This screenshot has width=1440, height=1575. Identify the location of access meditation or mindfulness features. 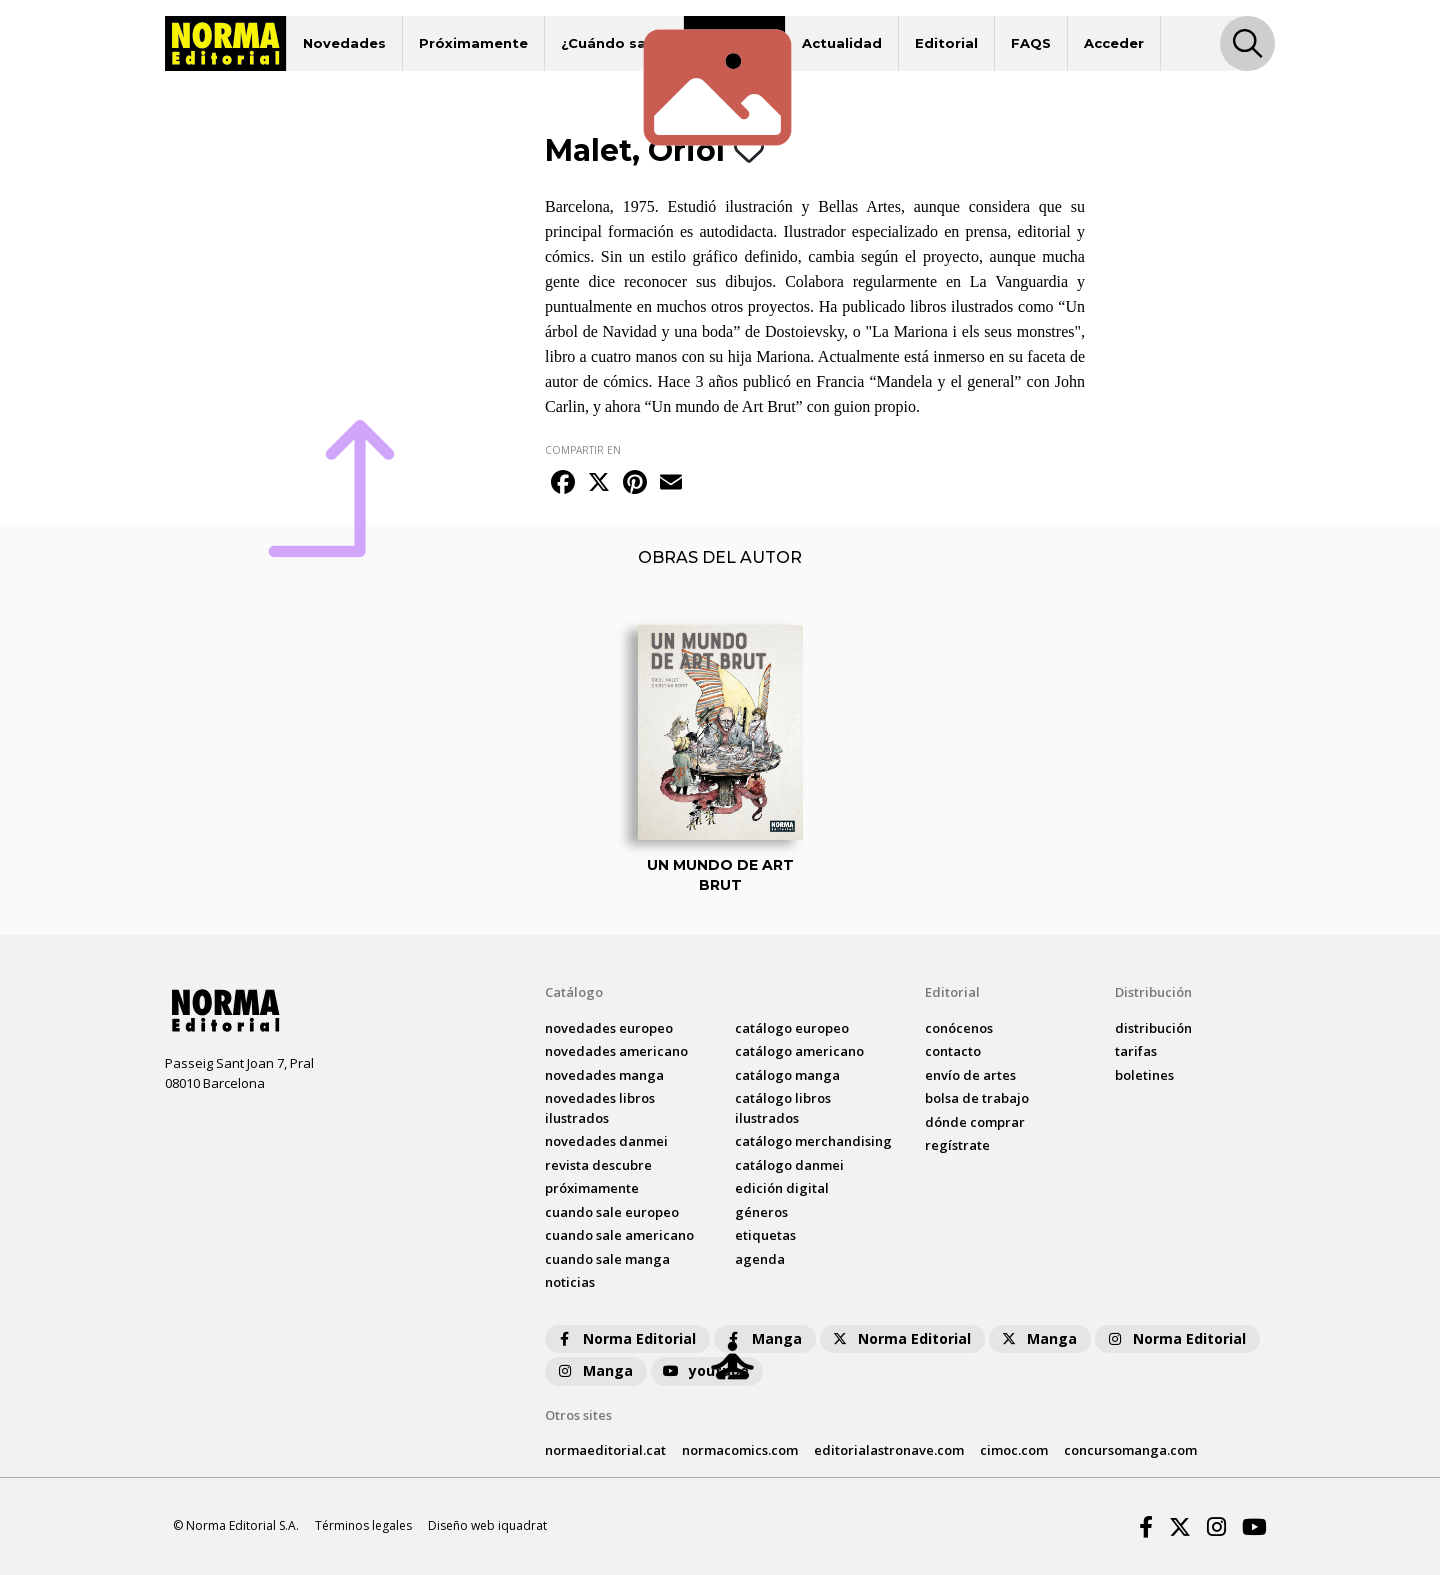
(732, 1360).